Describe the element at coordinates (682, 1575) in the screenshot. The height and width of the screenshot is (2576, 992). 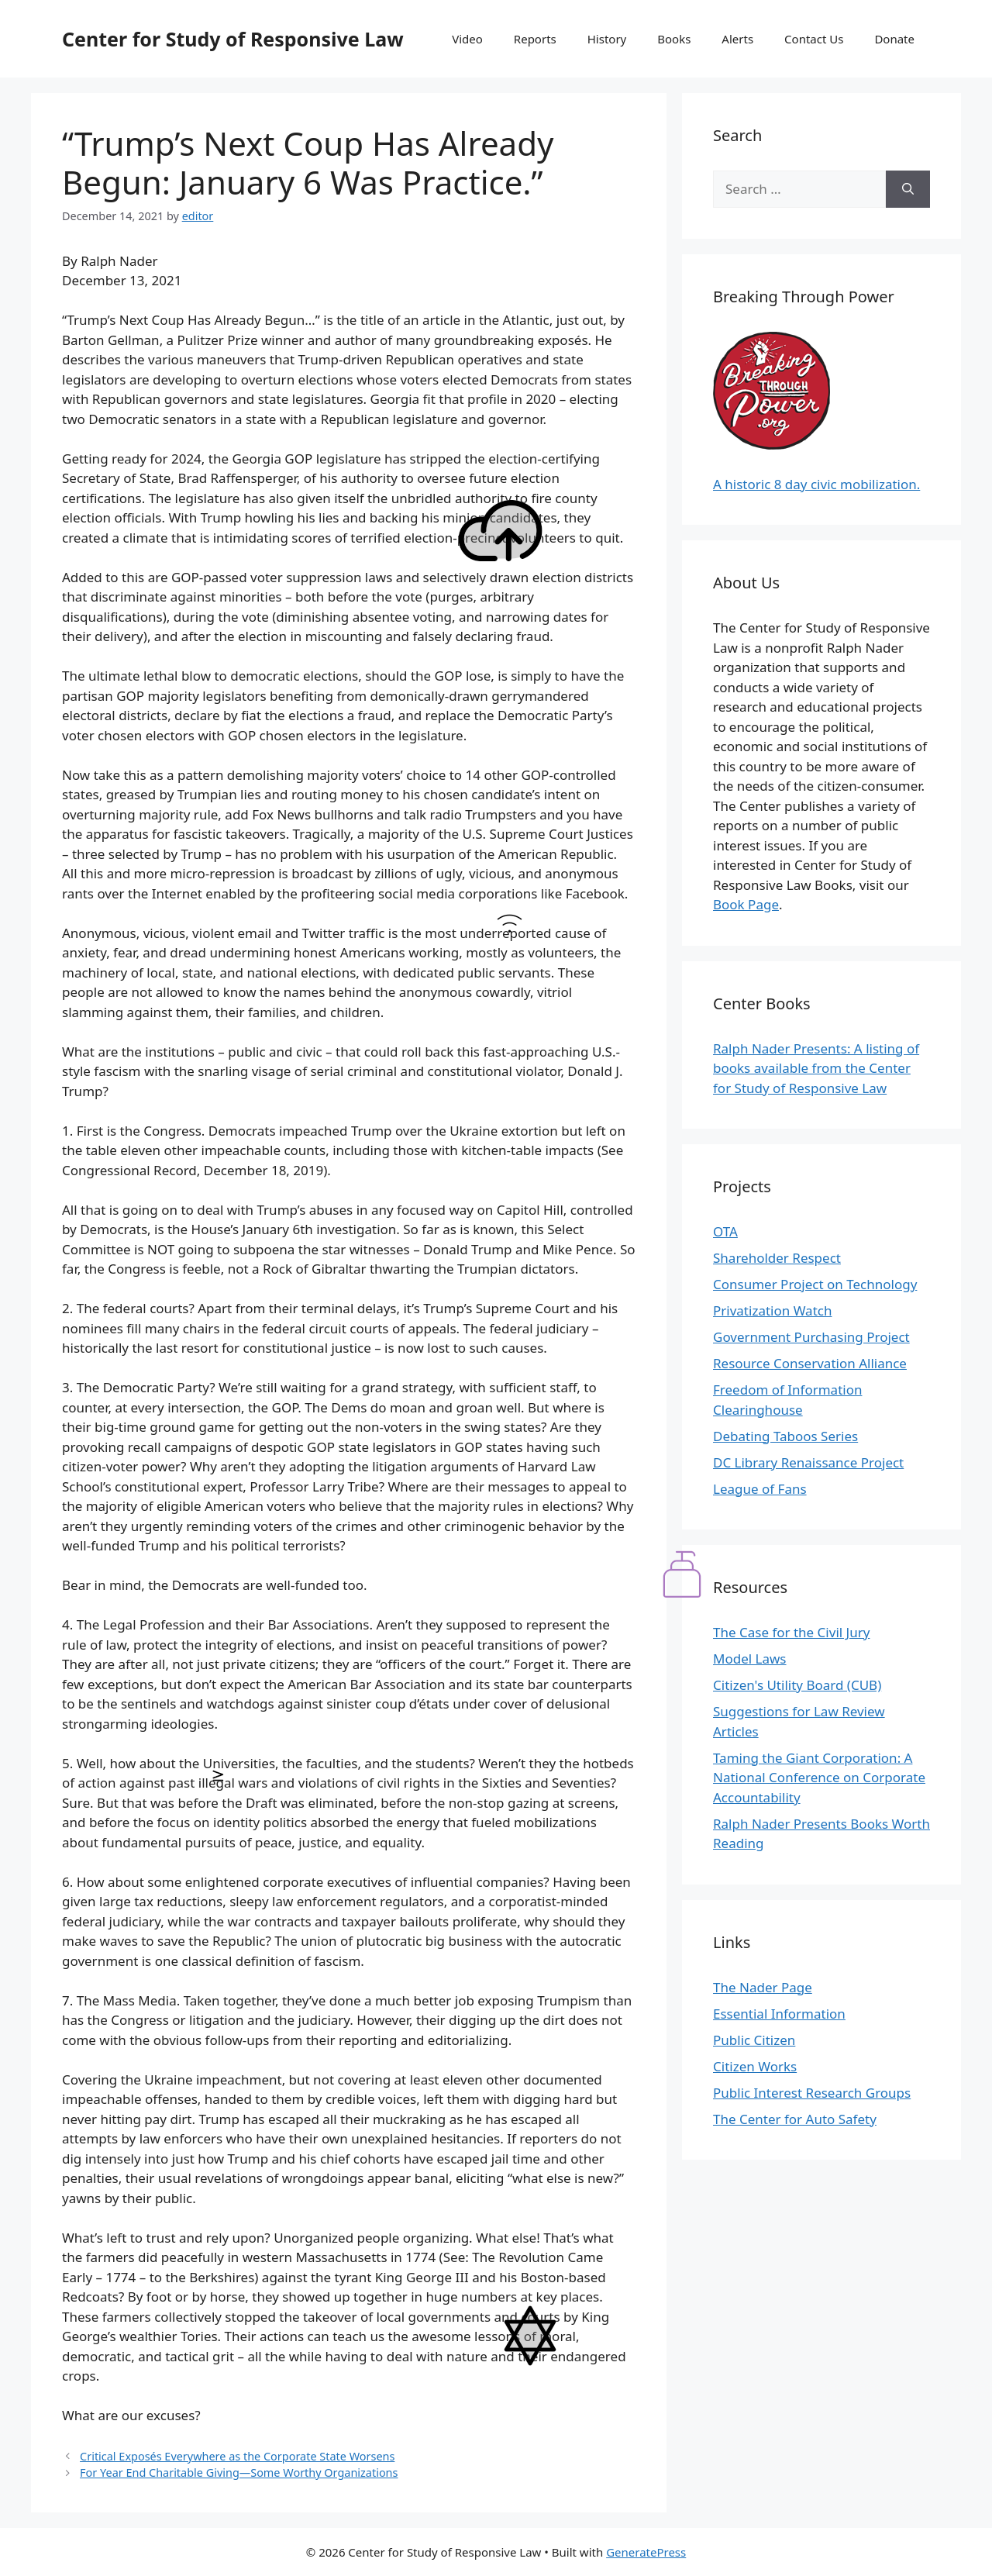
I see `access hand washing or hygiene instructions` at that location.